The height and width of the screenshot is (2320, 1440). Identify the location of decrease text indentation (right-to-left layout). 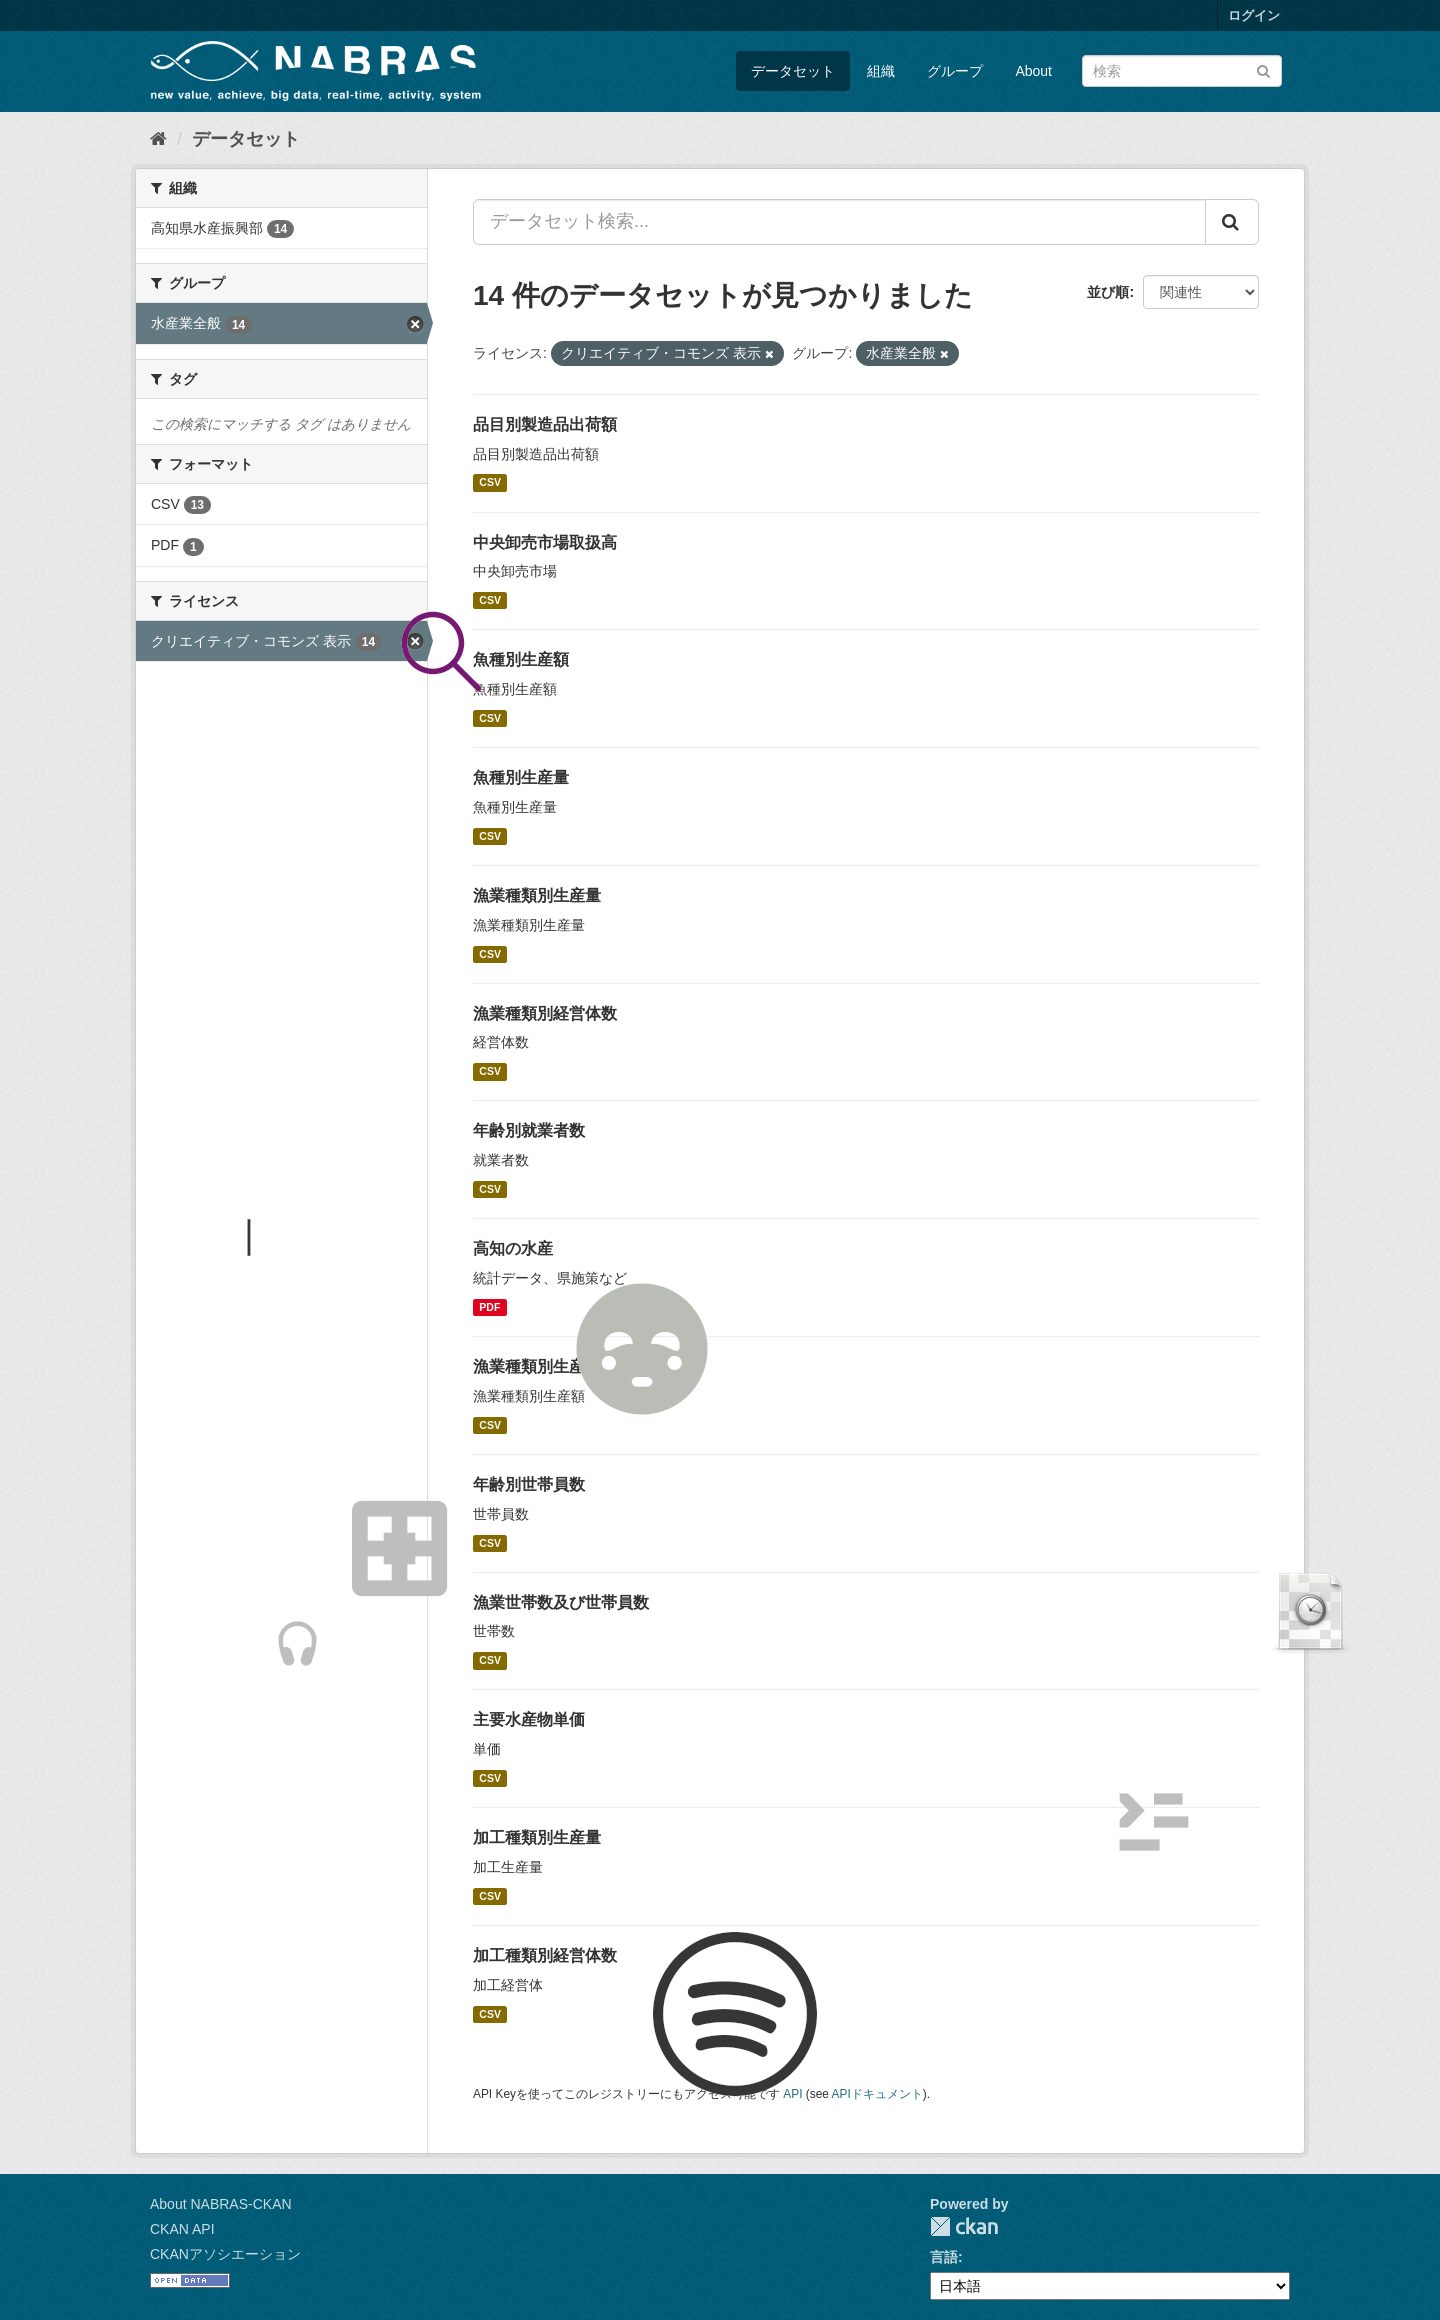
(1154, 1822).